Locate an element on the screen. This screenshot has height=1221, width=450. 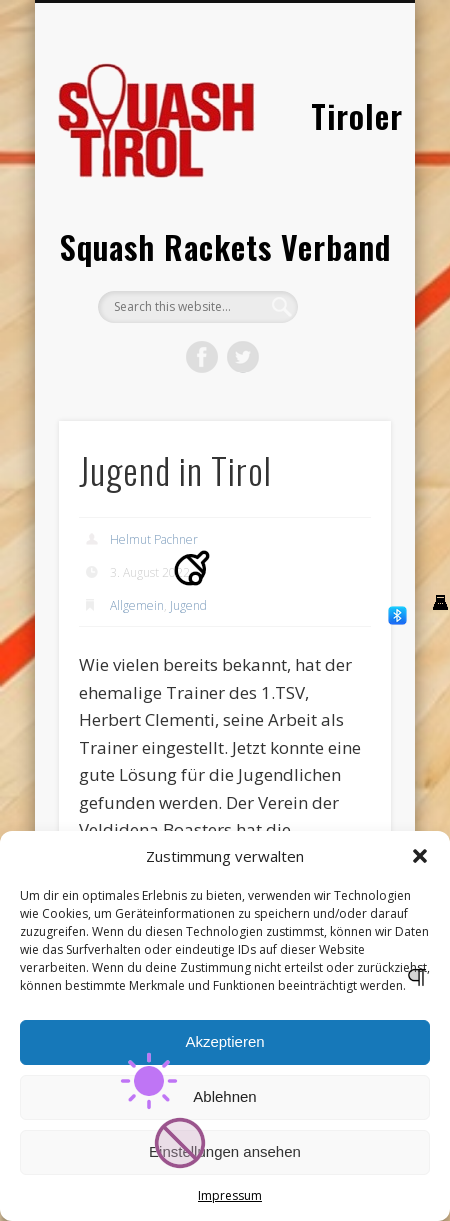
toggle bluetooth on or off is located at coordinates (397, 615).